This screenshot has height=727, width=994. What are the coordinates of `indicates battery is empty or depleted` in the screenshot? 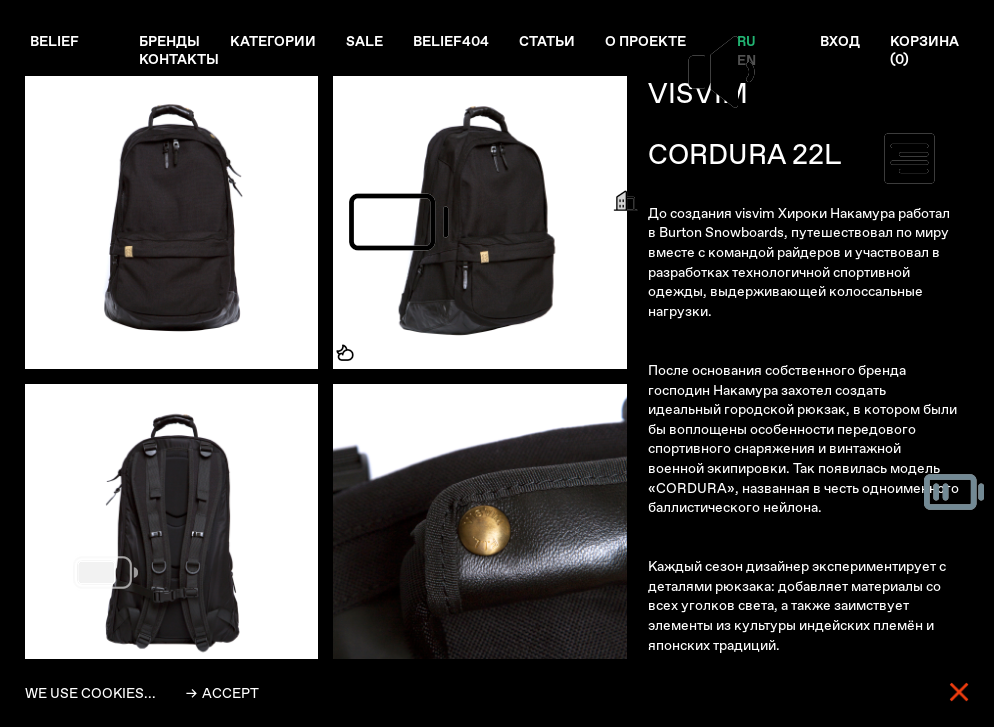 It's located at (397, 222).